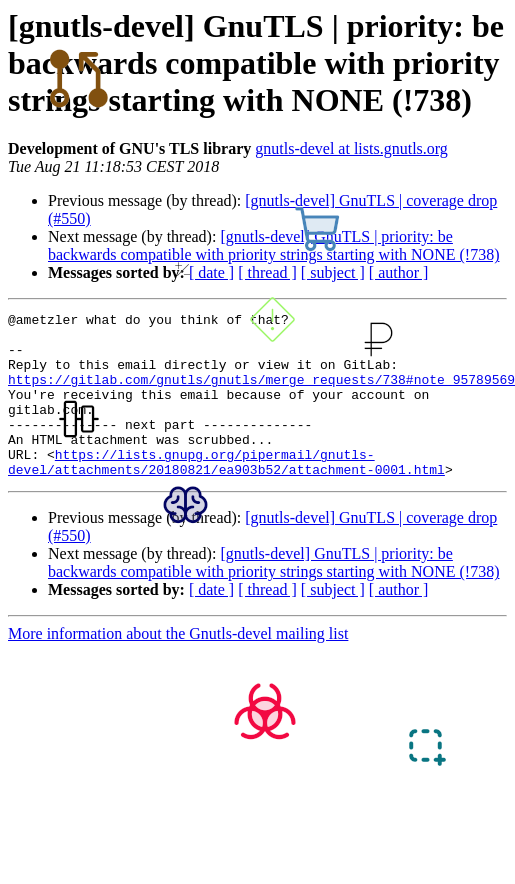  What do you see at coordinates (185, 505) in the screenshot?
I see `access AI or smart features` at bounding box center [185, 505].